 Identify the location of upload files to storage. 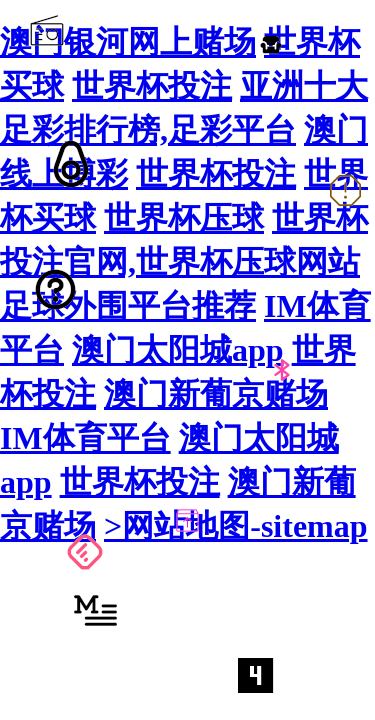
(187, 520).